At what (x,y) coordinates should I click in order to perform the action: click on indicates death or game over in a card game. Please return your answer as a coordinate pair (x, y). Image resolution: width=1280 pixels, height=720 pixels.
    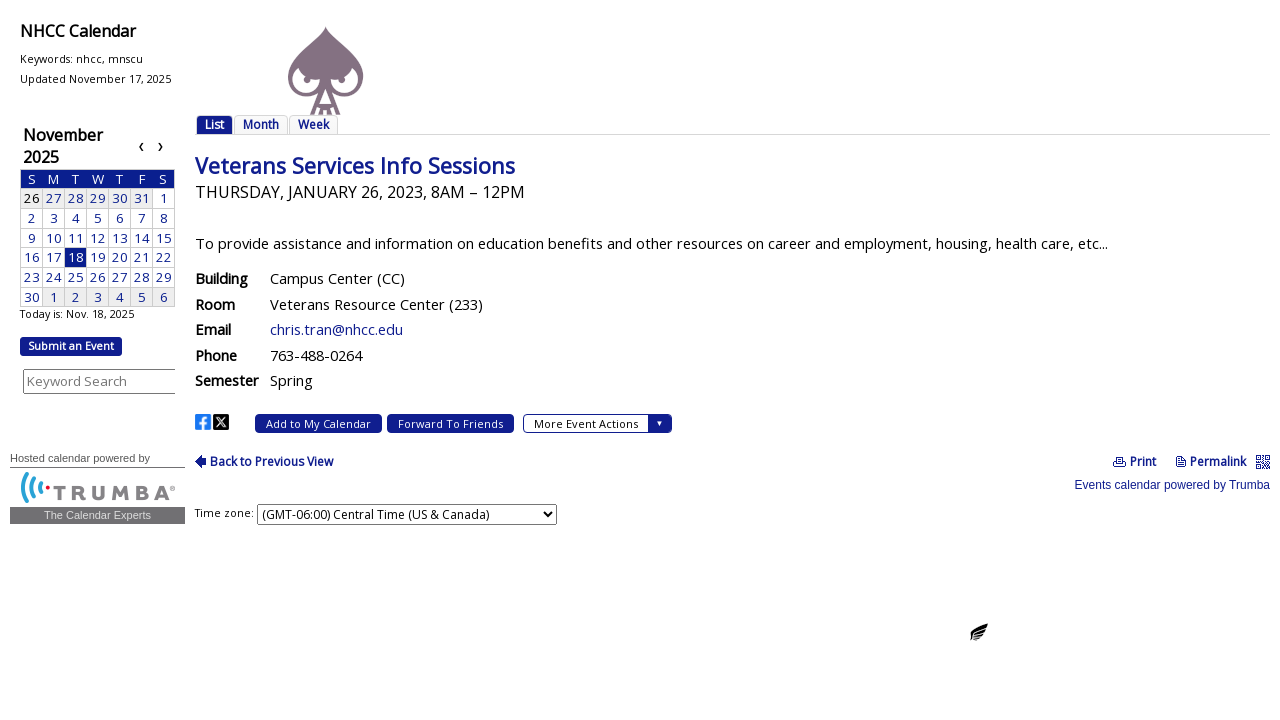
    Looking at the image, I should click on (325, 69).